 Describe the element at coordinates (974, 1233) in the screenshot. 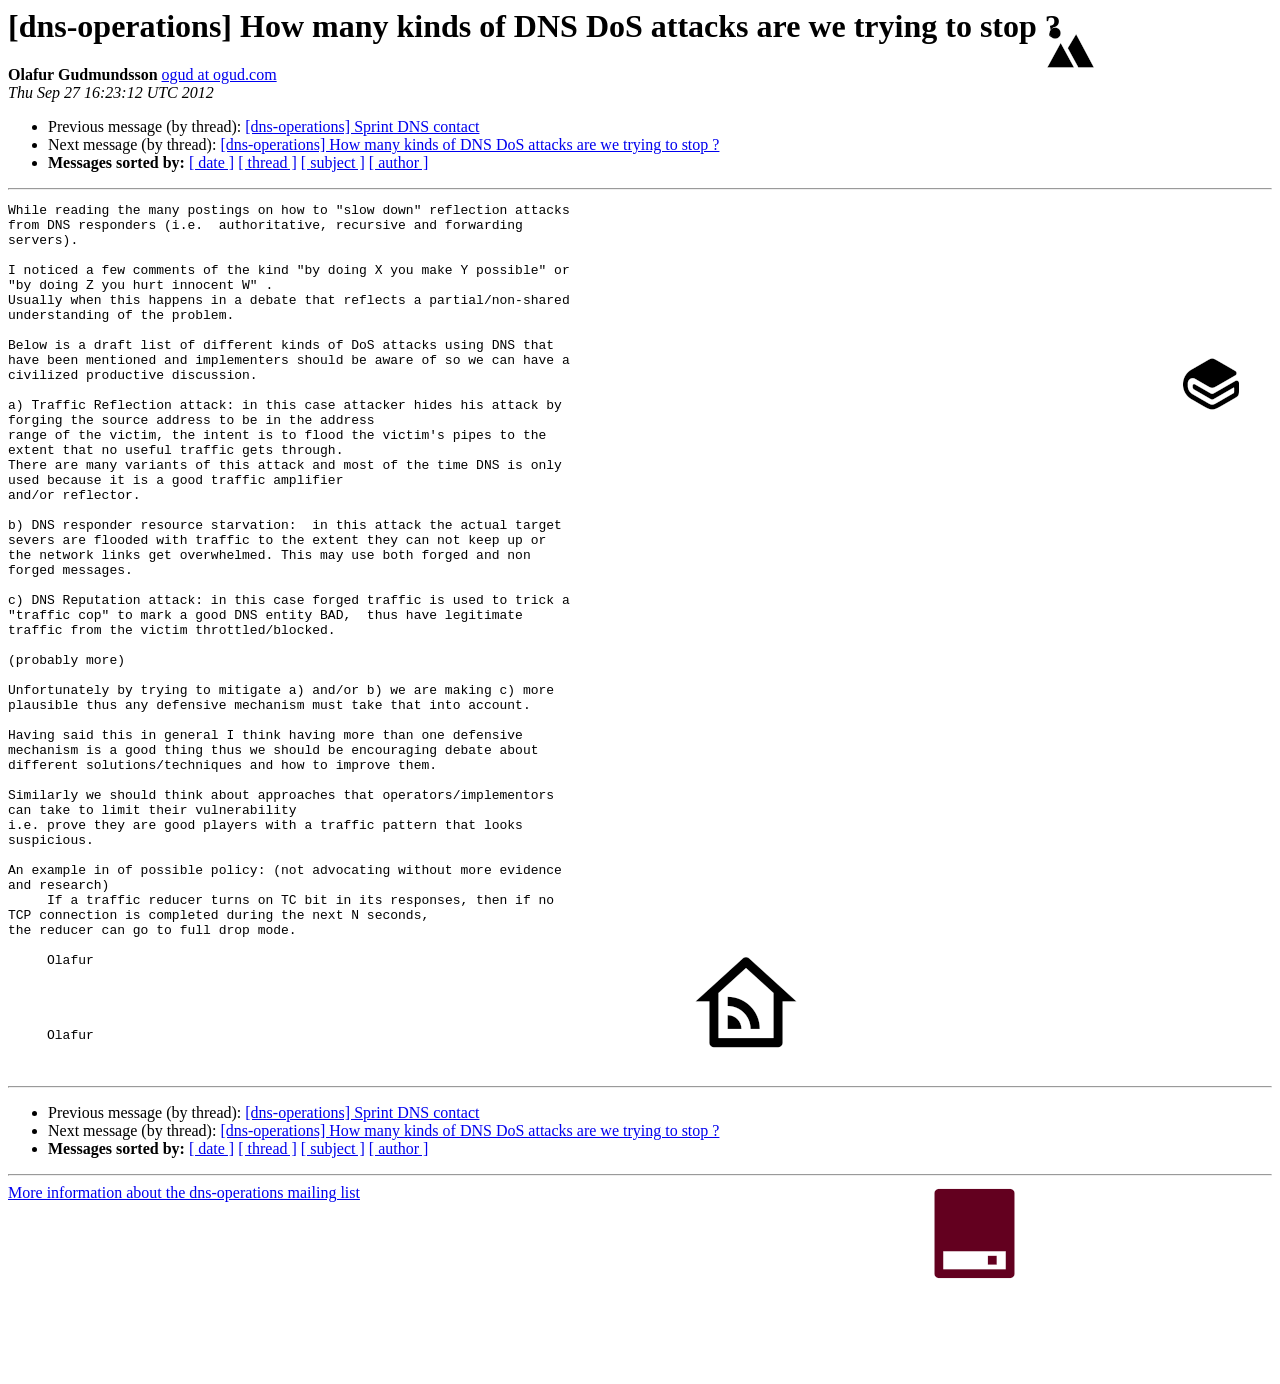

I see `access storage or hard drive settings` at that location.